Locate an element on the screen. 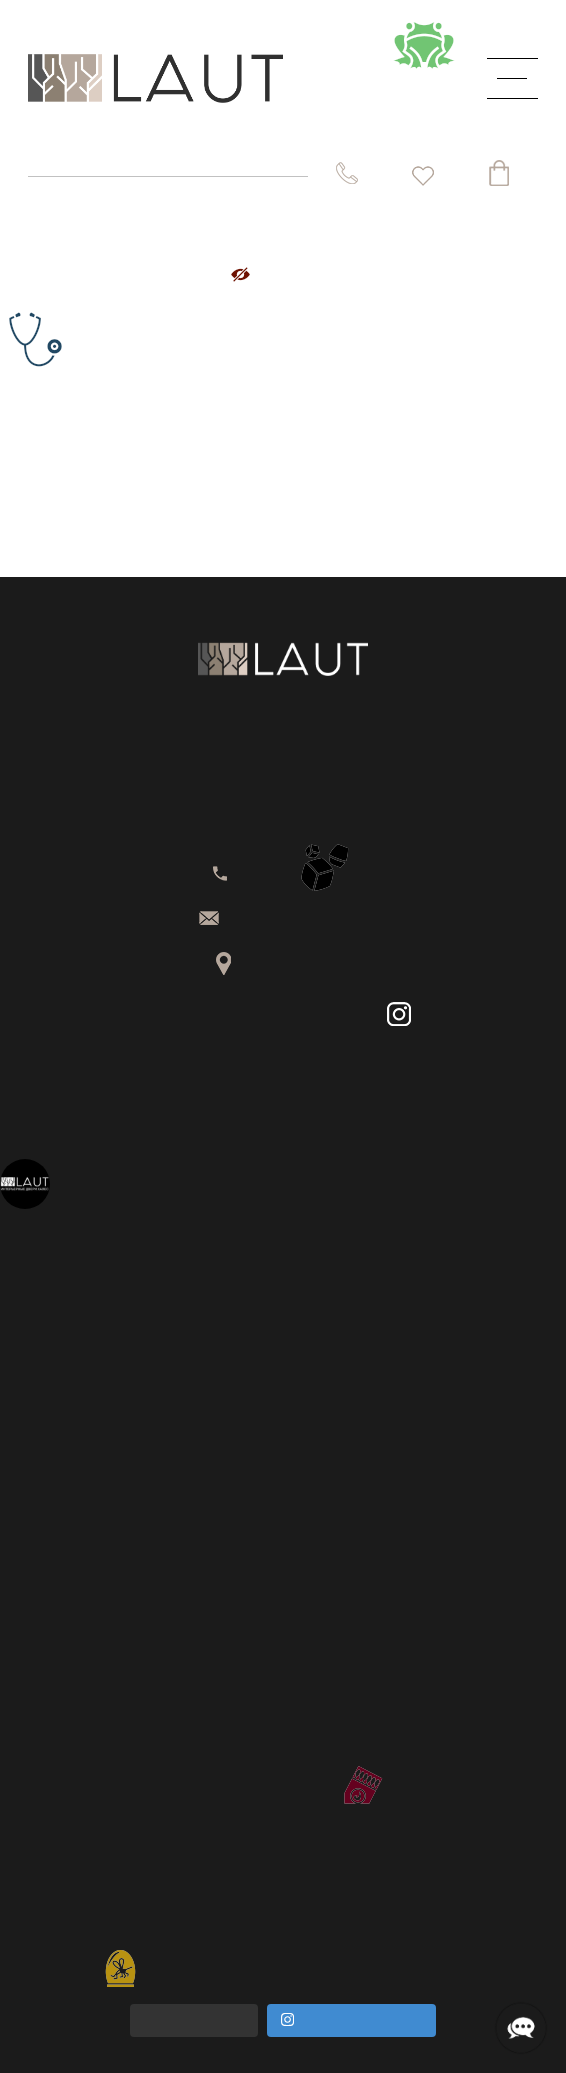 This screenshot has height=2073, width=566. access health or medical features is located at coordinates (35, 339).